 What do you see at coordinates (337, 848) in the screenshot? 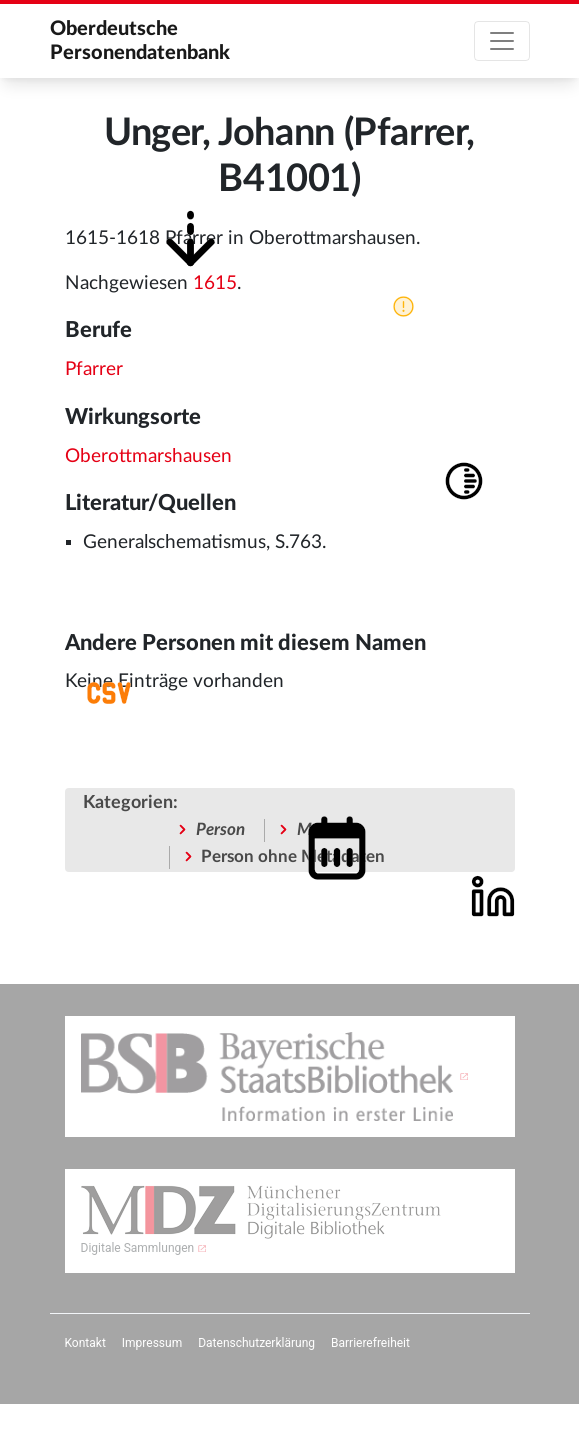
I see `view monthly calendar` at bounding box center [337, 848].